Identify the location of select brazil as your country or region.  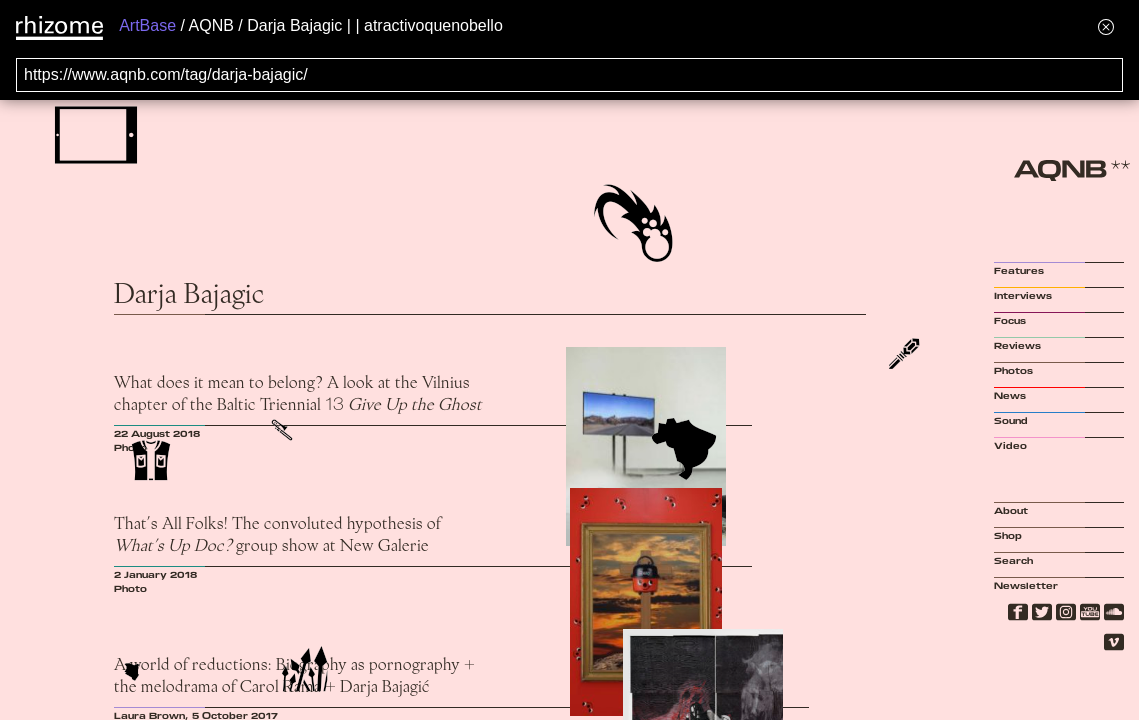
(684, 449).